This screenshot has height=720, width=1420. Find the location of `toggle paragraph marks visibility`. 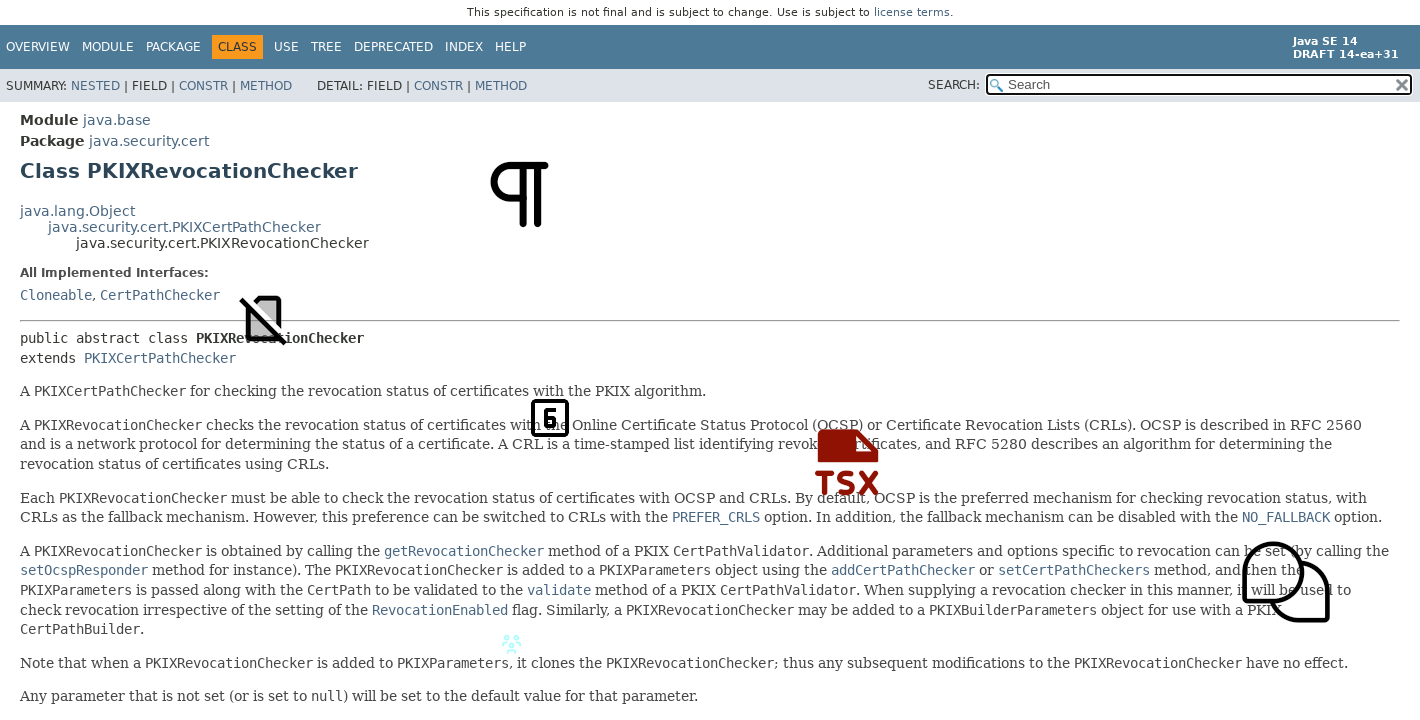

toggle paragraph marks visibility is located at coordinates (519, 194).